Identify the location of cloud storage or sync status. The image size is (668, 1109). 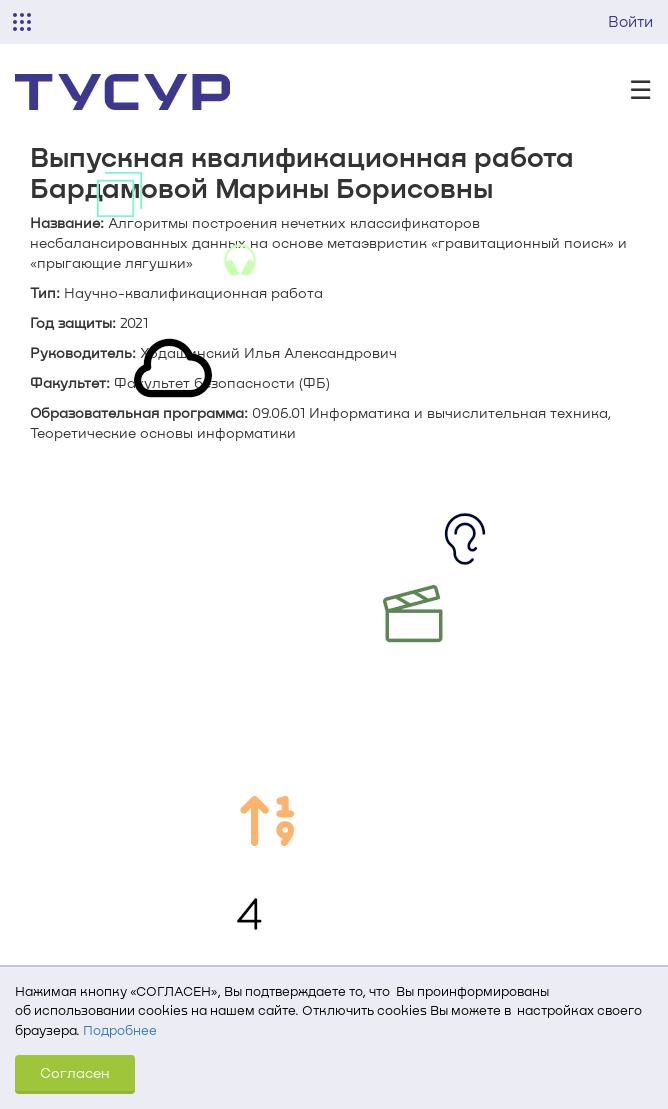
(173, 368).